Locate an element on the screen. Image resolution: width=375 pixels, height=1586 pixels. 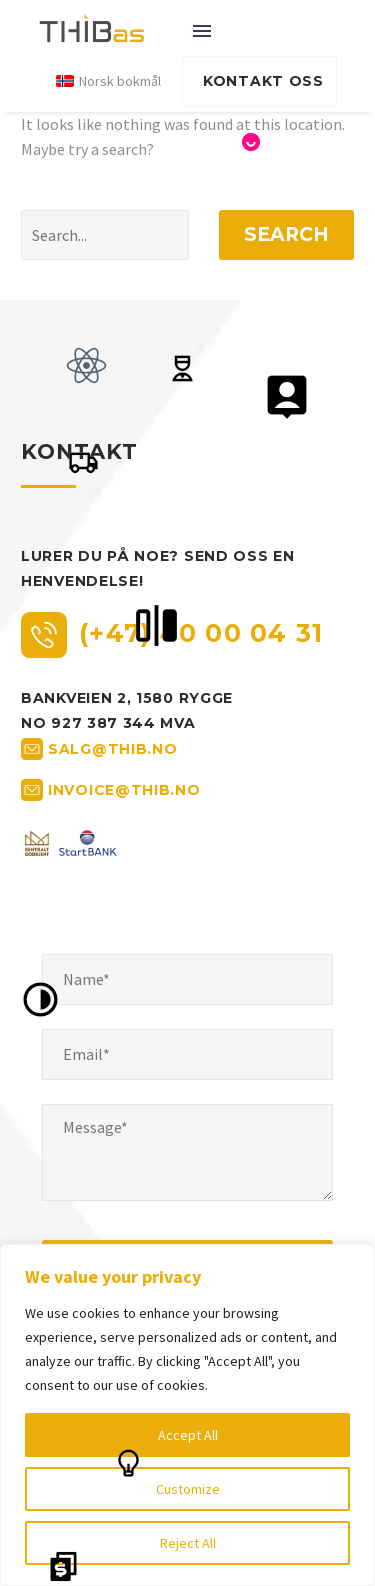
adjust display contrast settings is located at coordinates (40, 999).